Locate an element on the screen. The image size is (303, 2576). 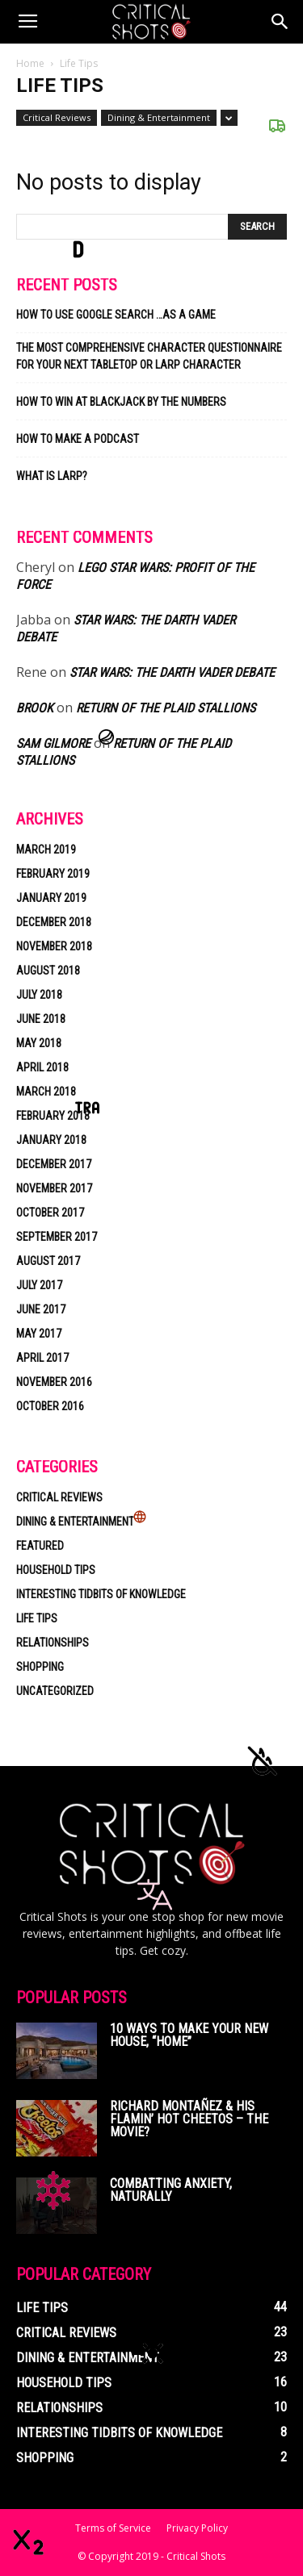
switch to global or worldwide view is located at coordinates (140, 1517).